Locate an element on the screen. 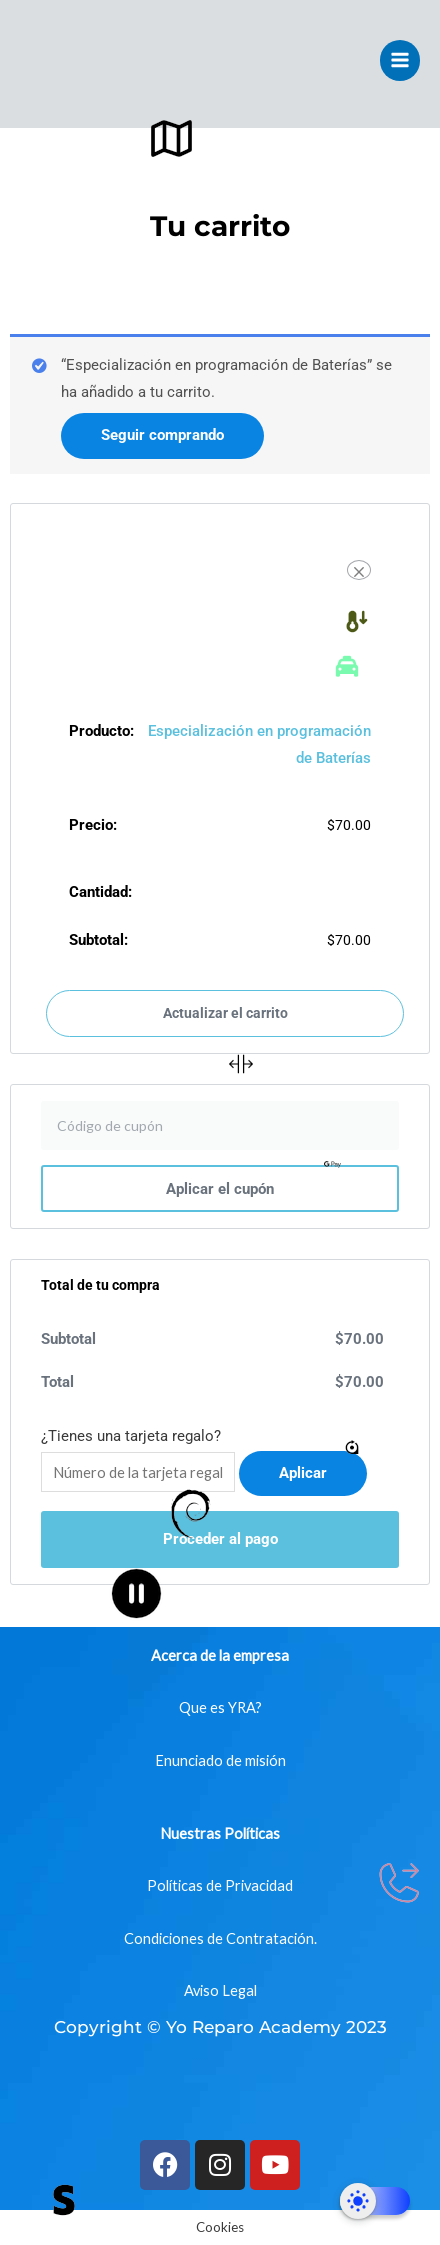 Image resolution: width=440 pixels, height=2245 pixels. stripe payment integration is located at coordinates (64, 2200).